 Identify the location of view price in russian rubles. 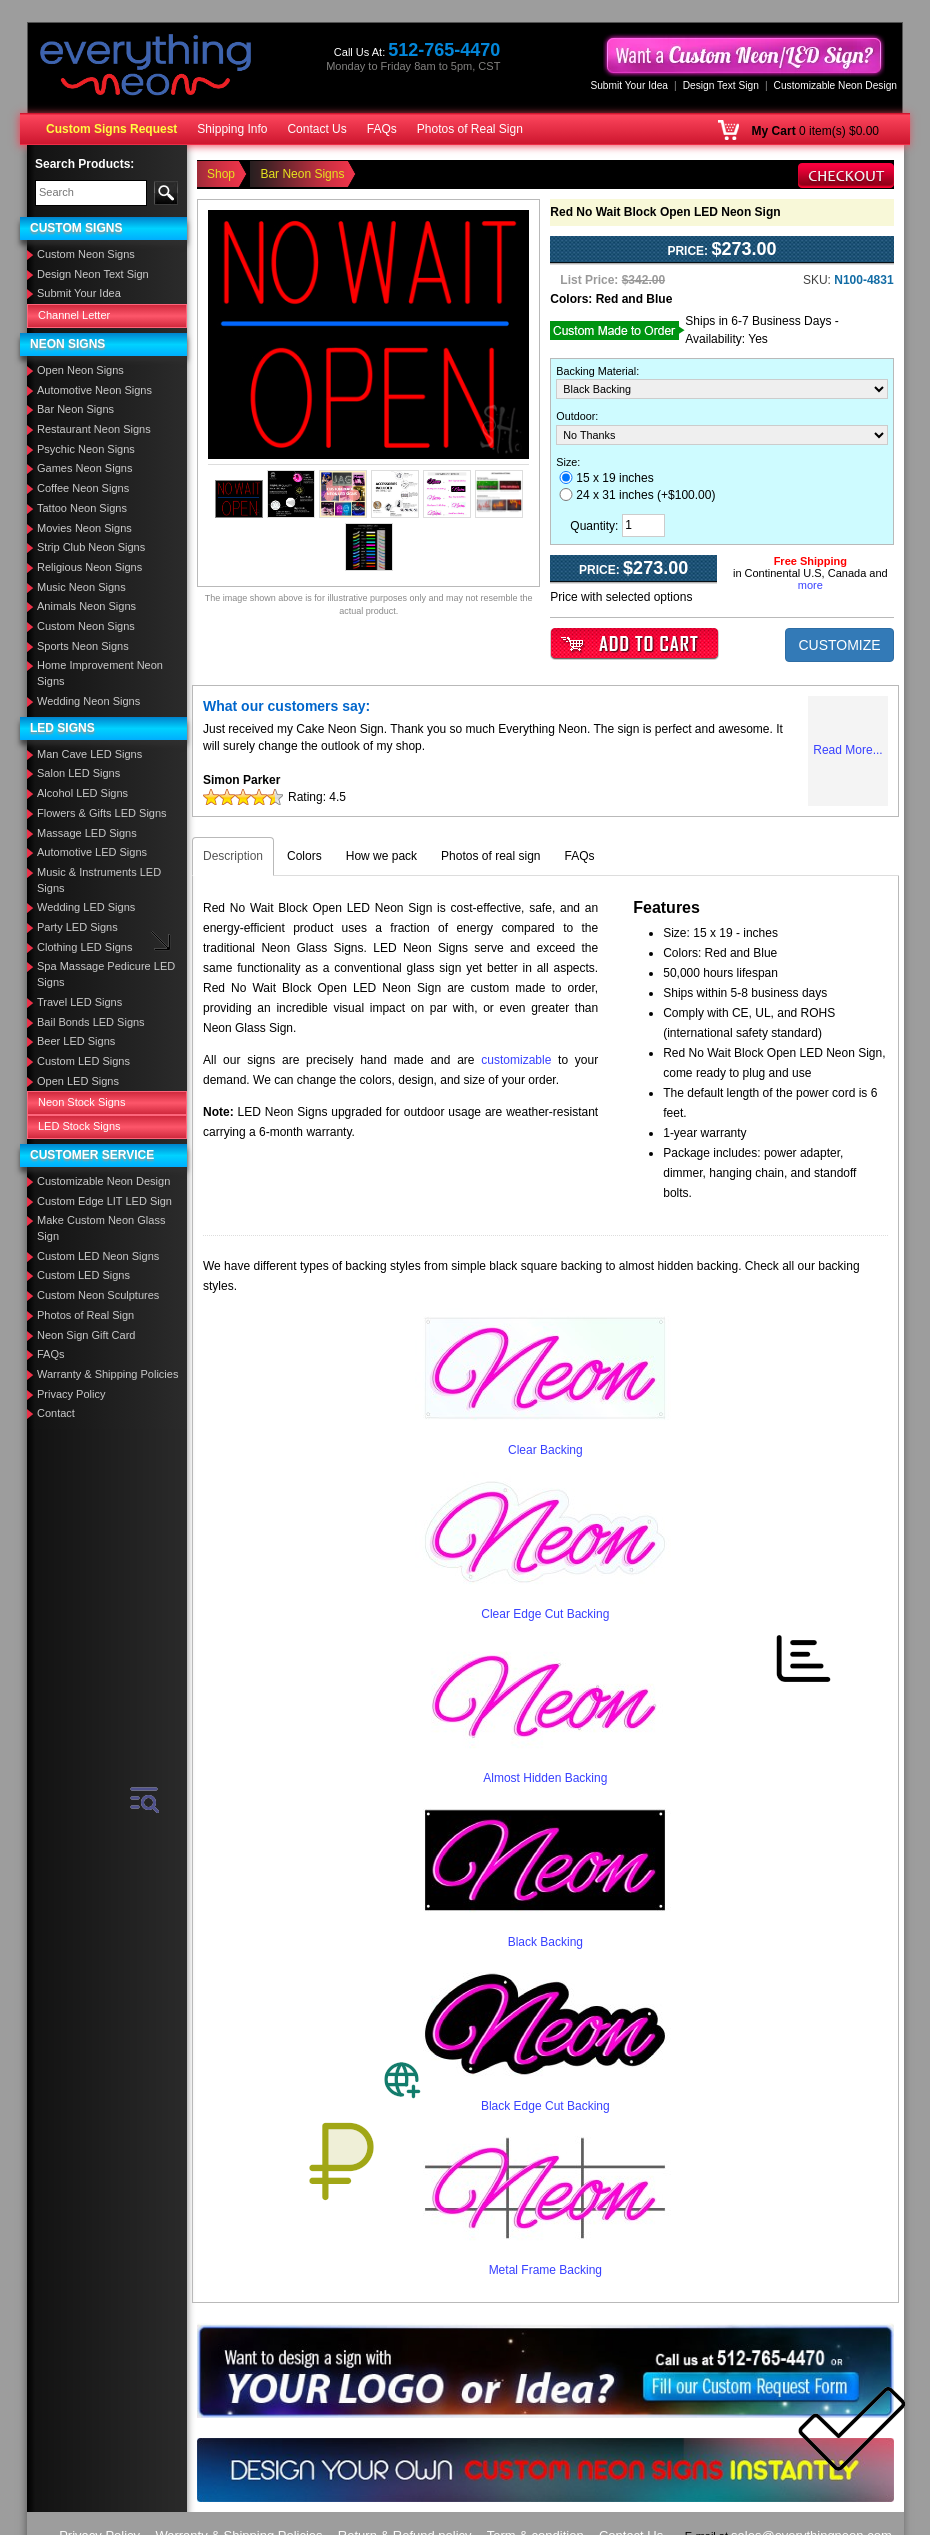
(341, 2161).